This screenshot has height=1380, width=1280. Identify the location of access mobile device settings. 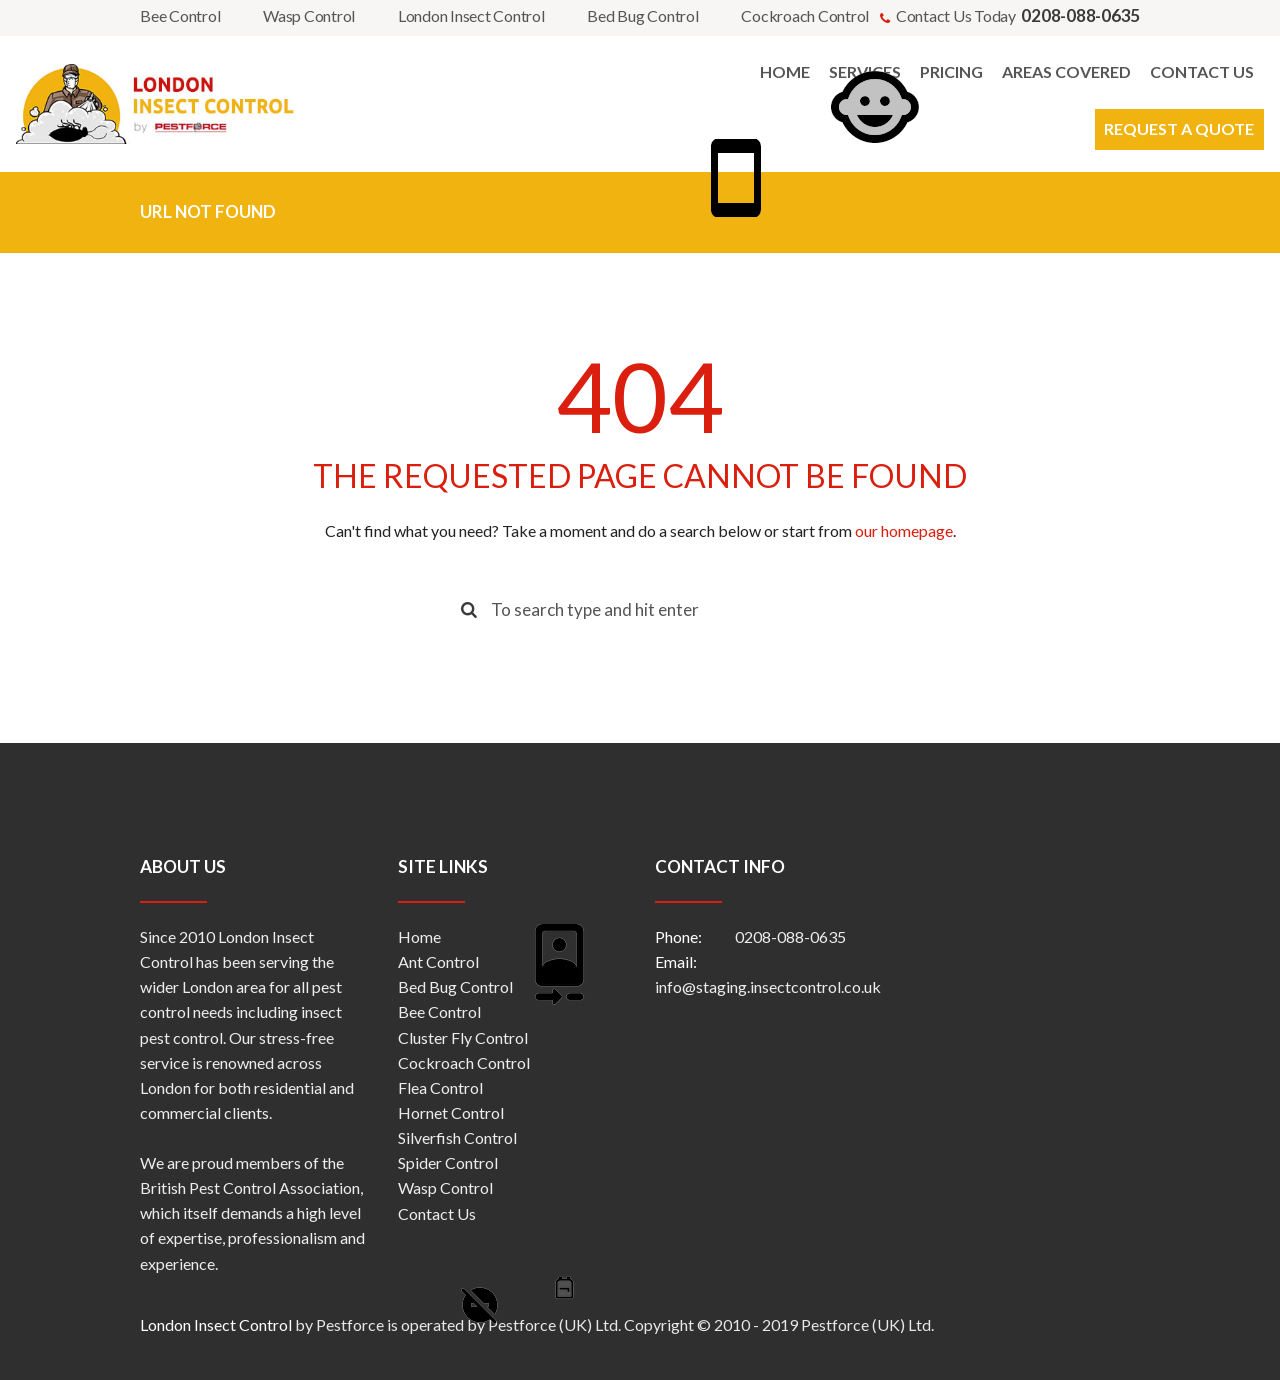
(736, 178).